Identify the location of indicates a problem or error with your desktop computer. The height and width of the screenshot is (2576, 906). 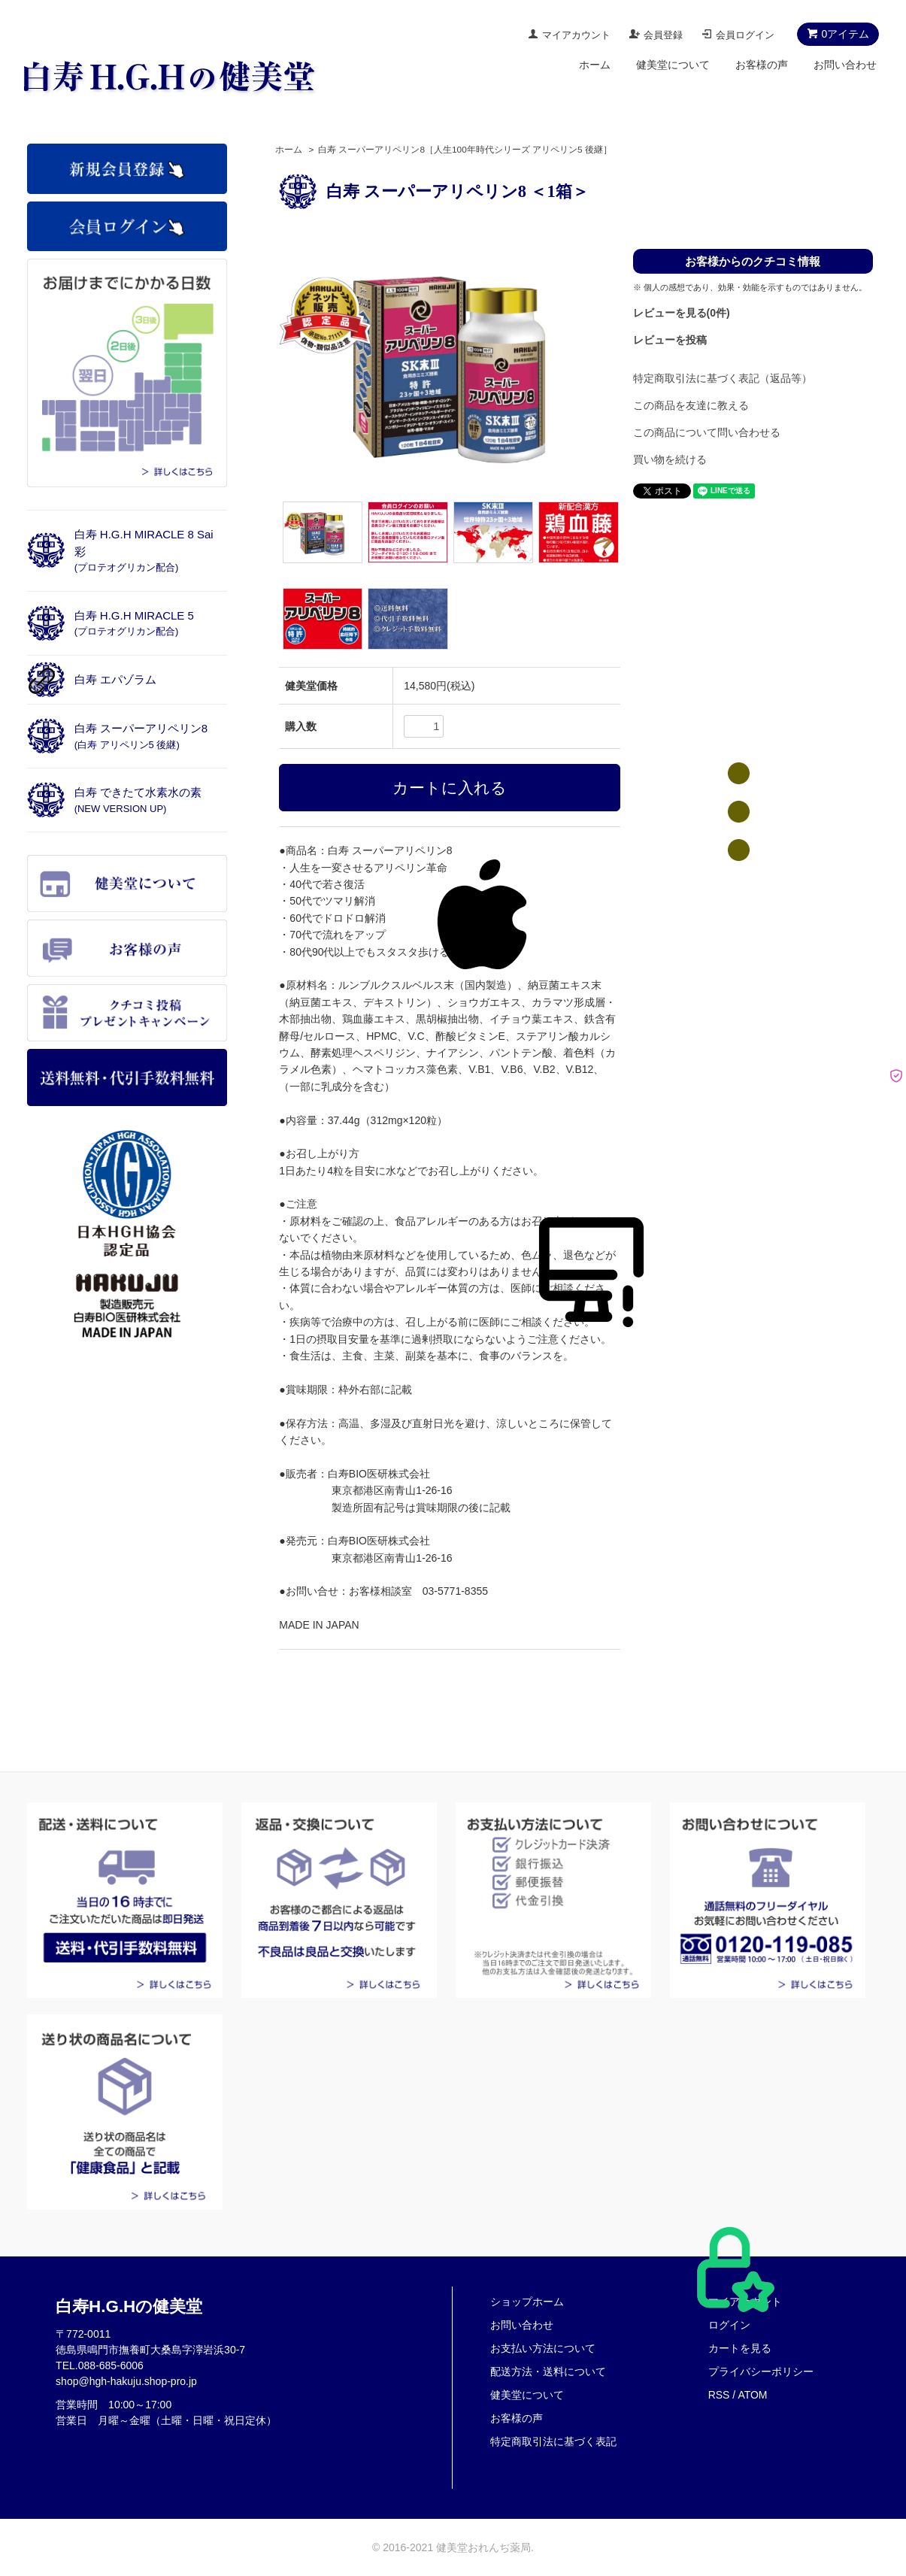
(591, 1269).